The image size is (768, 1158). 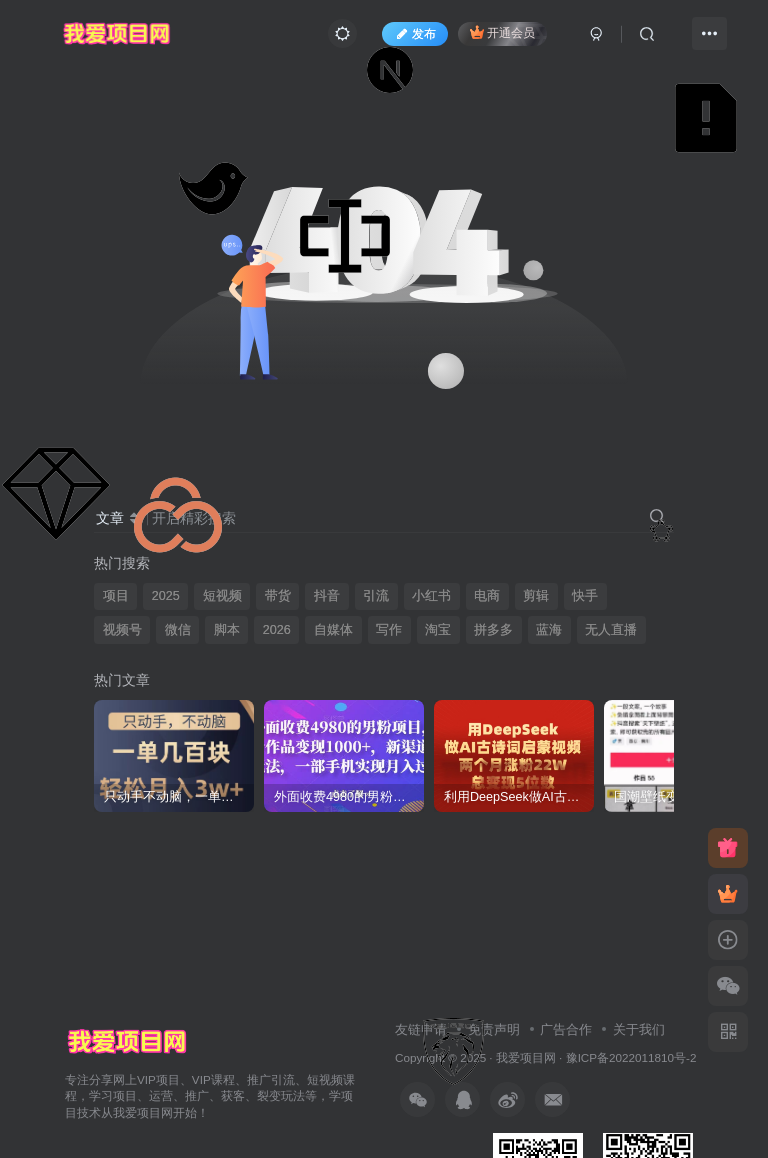 I want to click on data.ai company logo, so click(x=56, y=494).